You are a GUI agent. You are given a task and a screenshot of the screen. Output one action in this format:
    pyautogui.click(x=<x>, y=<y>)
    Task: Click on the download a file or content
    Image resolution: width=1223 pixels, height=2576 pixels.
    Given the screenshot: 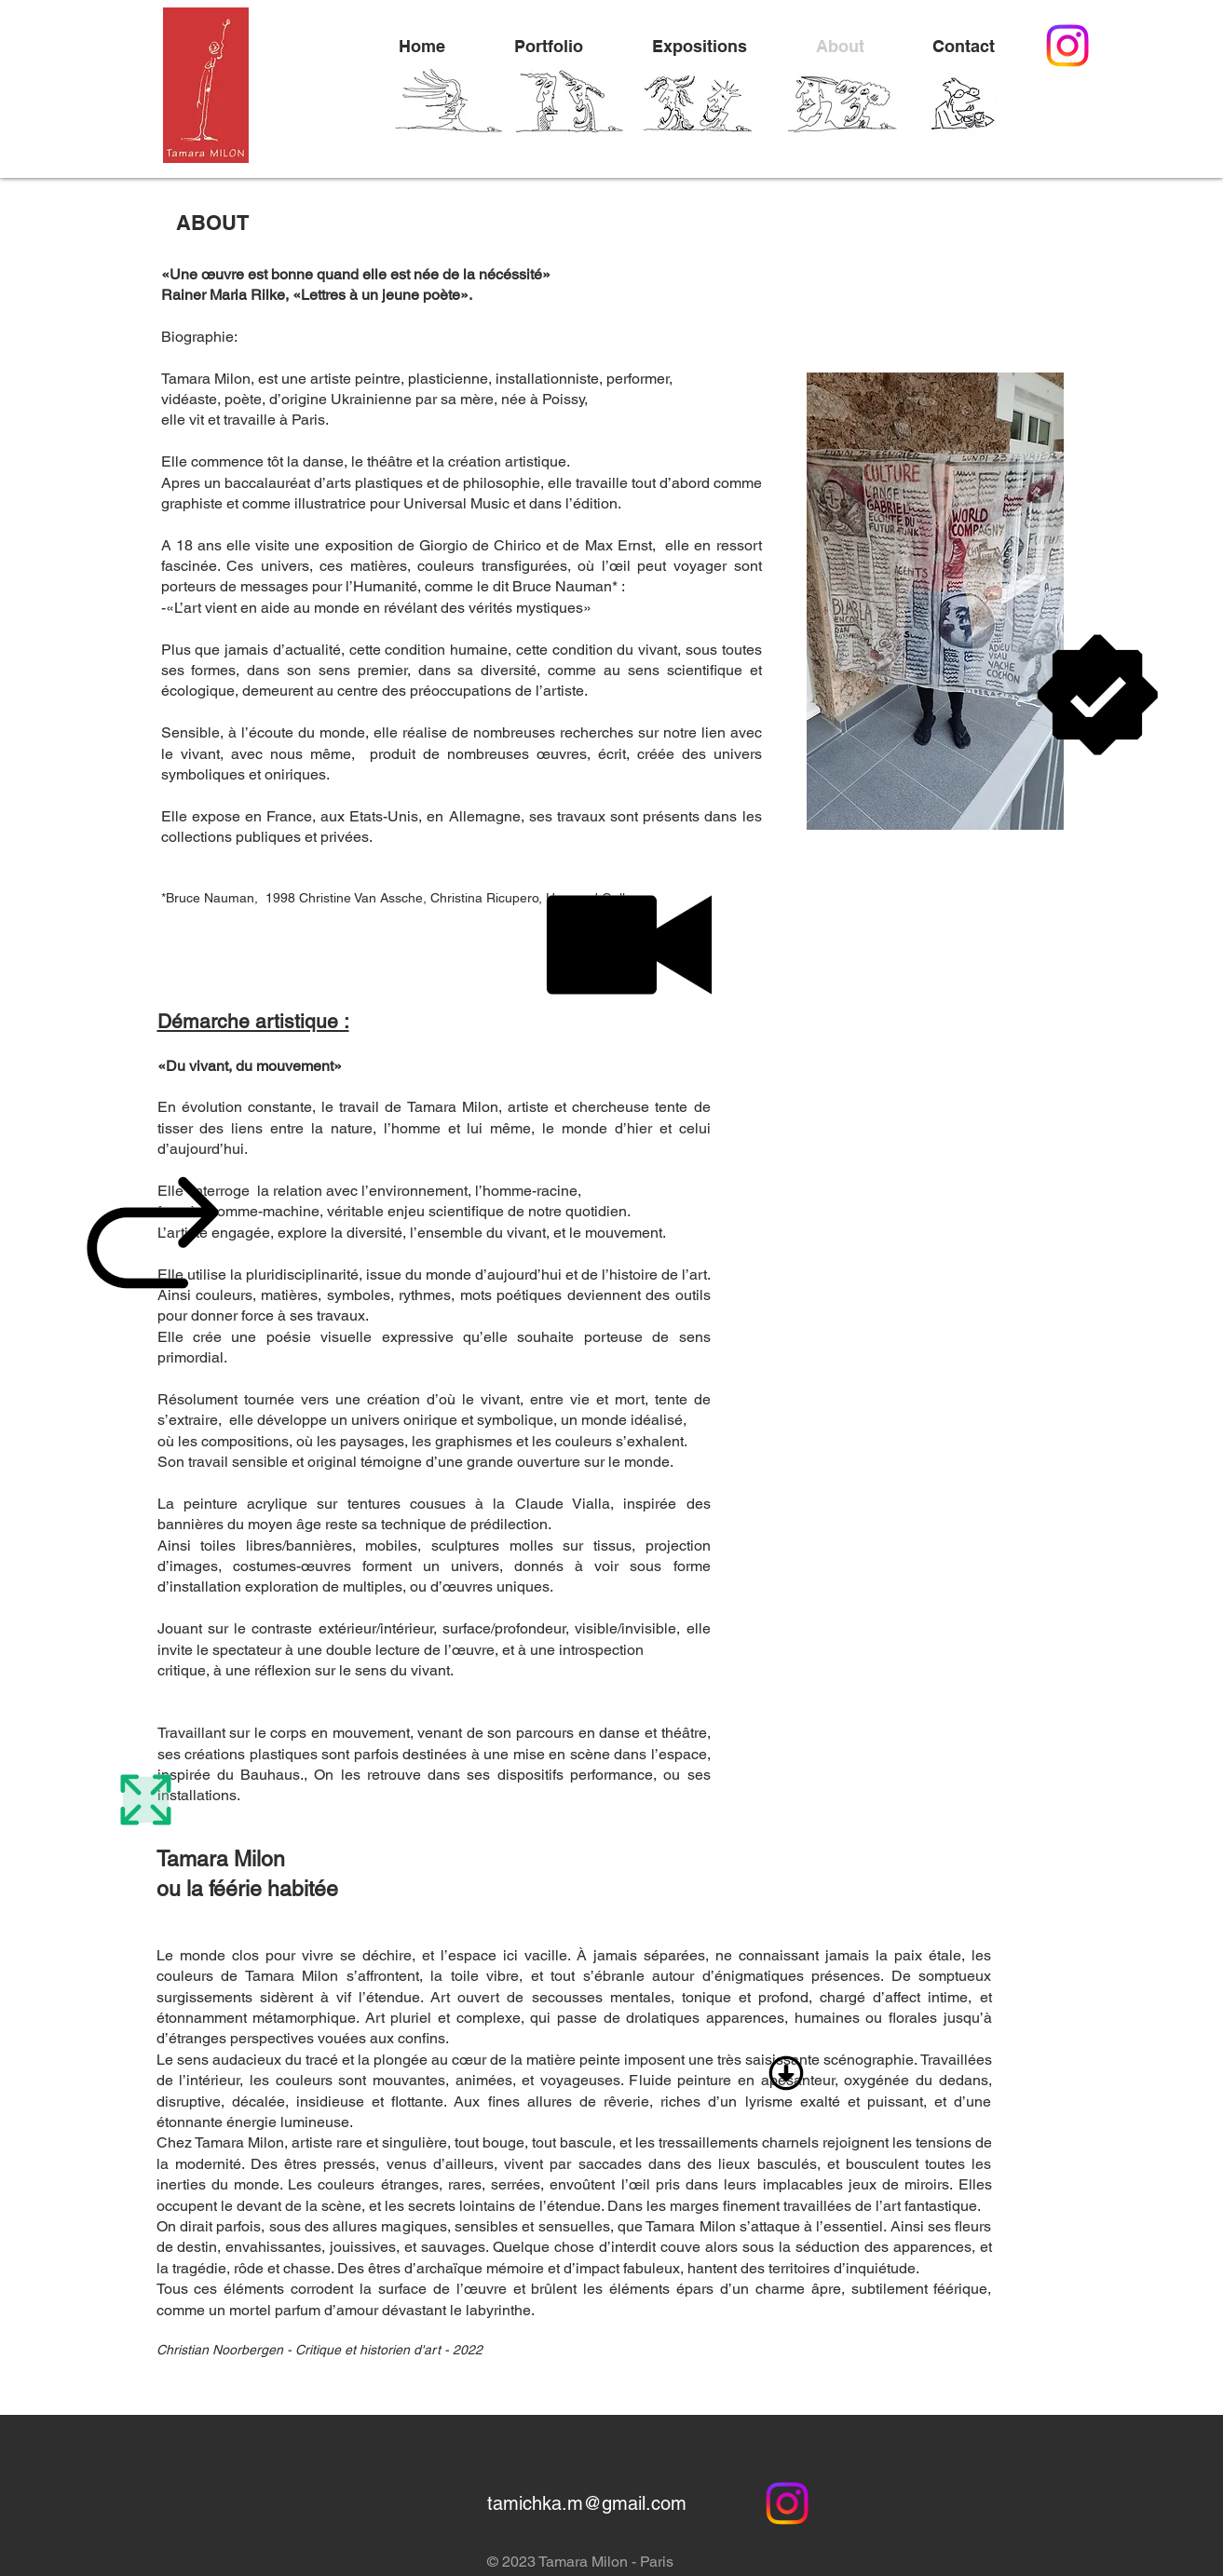 What is the action you would take?
    pyautogui.click(x=786, y=2073)
    